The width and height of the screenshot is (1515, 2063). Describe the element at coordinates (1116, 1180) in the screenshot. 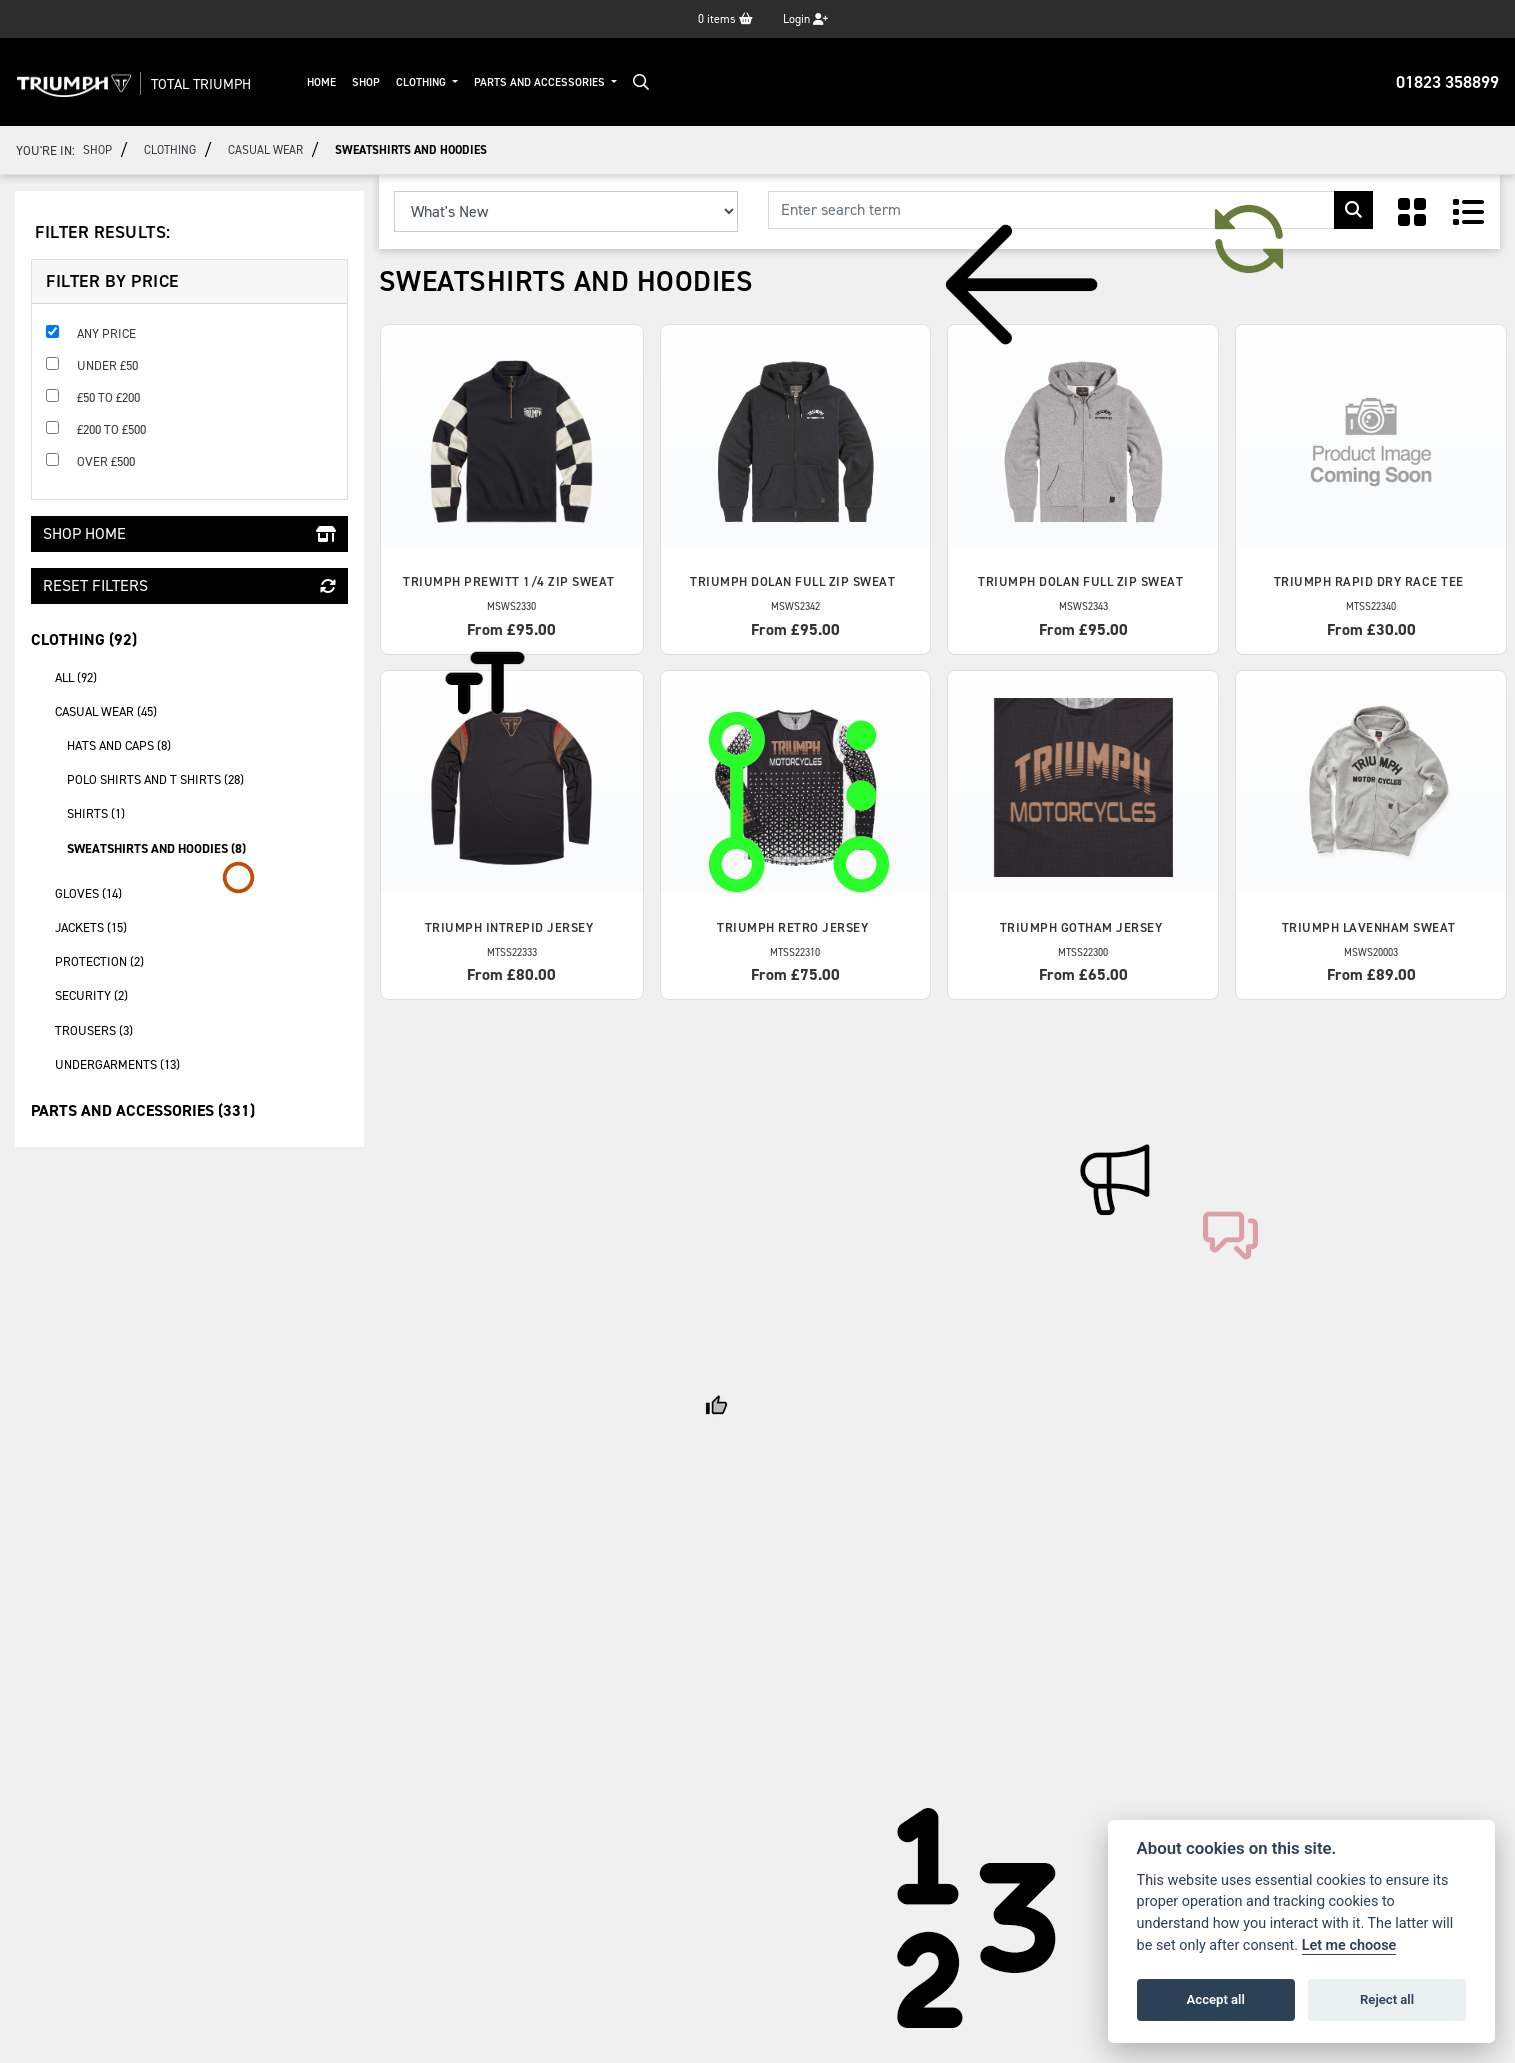

I see `make an announcement` at that location.